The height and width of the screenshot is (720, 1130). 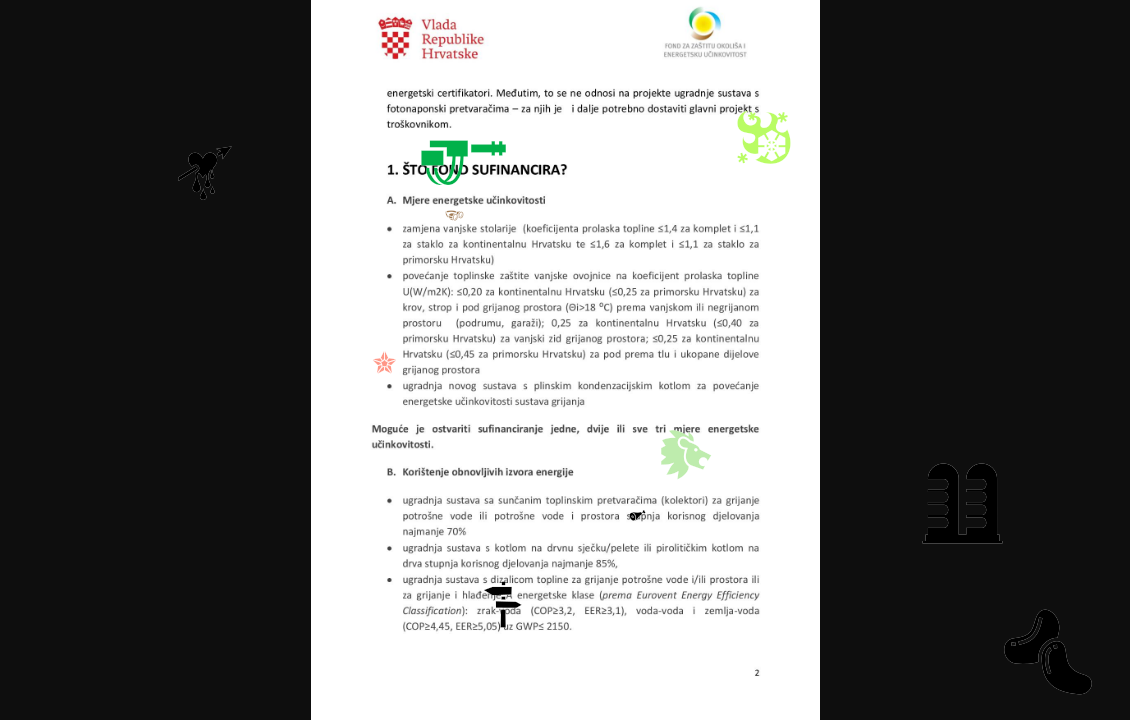 What do you see at coordinates (463, 151) in the screenshot?
I see `select minigun weapon` at bounding box center [463, 151].